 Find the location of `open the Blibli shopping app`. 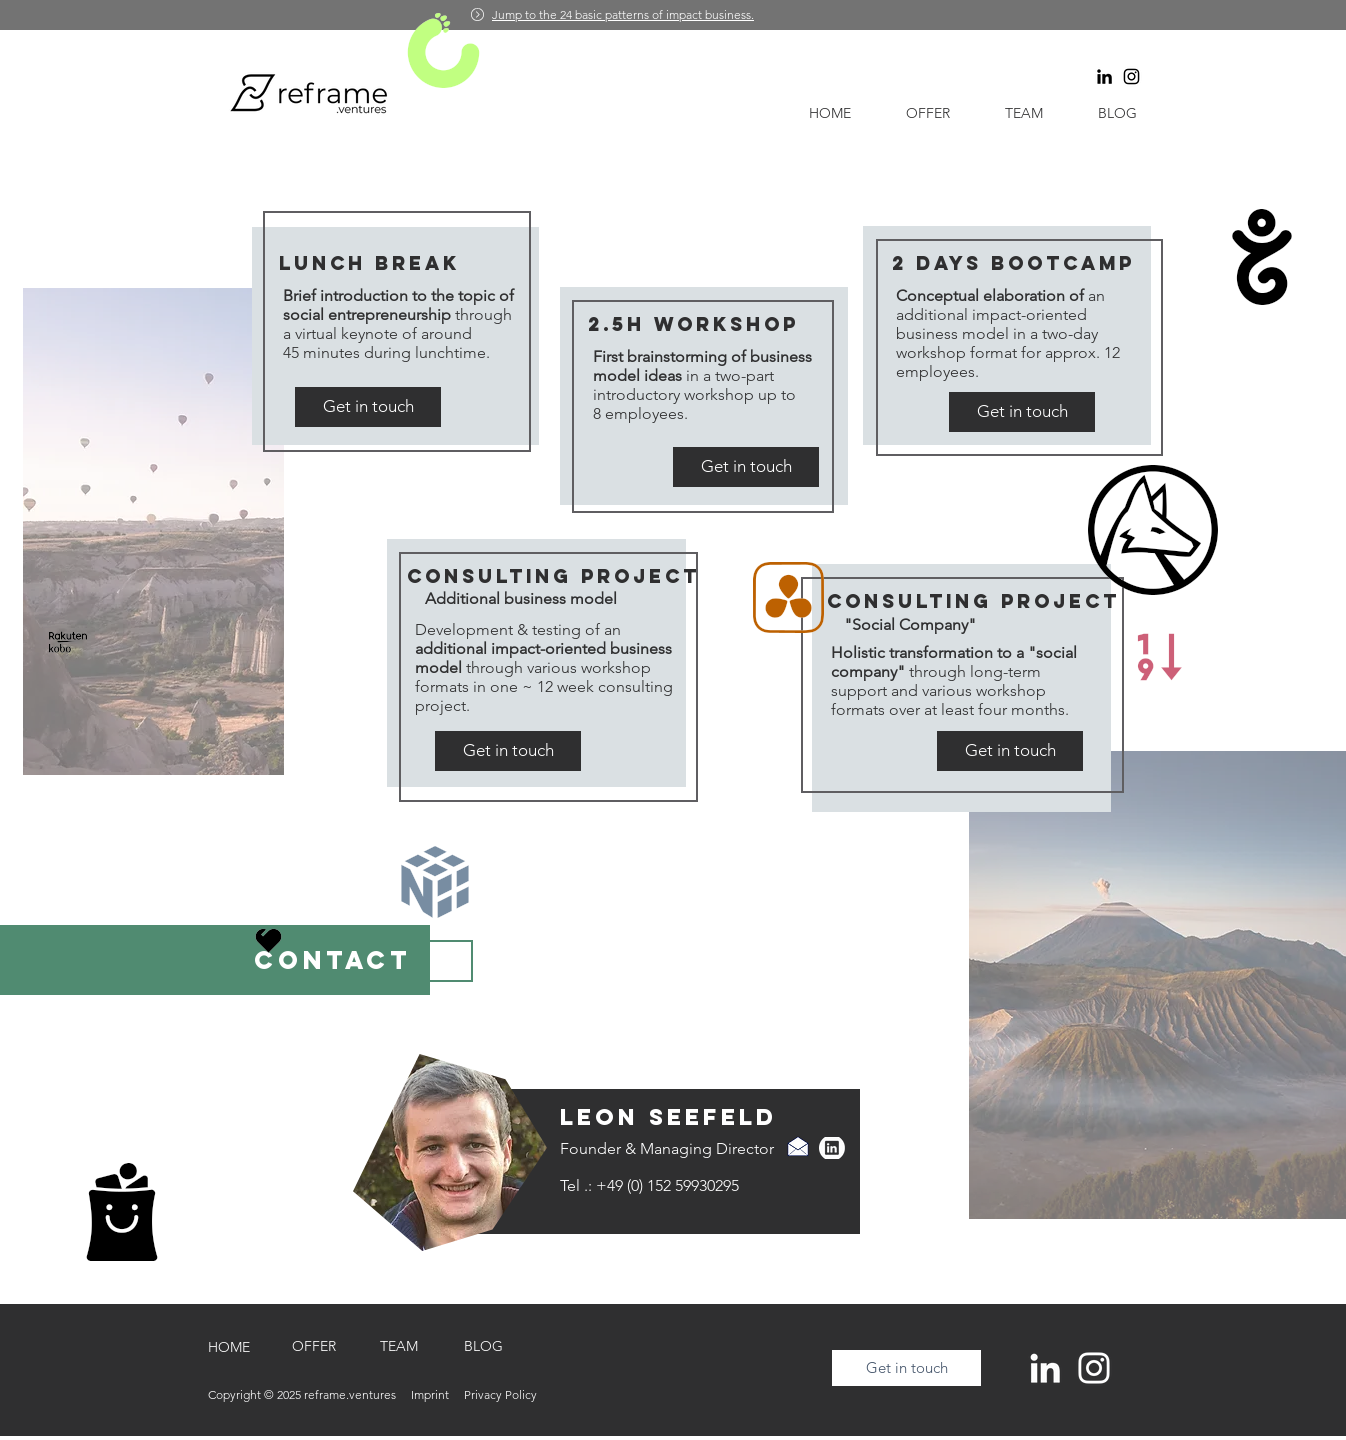

open the Blibli shopping app is located at coordinates (122, 1212).